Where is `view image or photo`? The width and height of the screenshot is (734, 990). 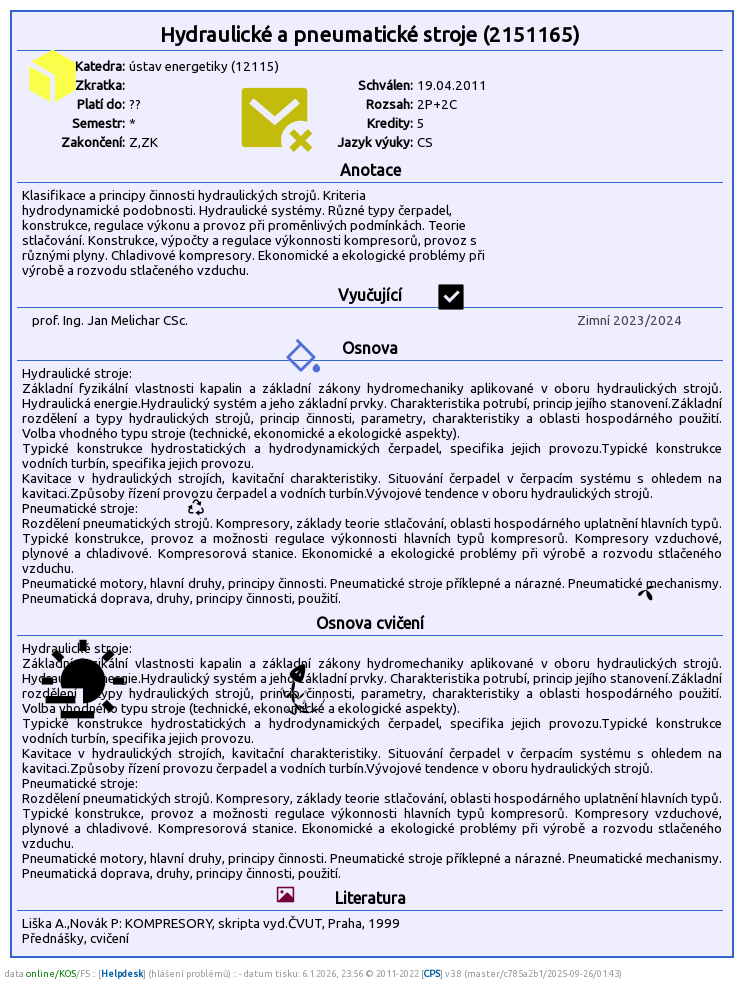 view image or photo is located at coordinates (285, 894).